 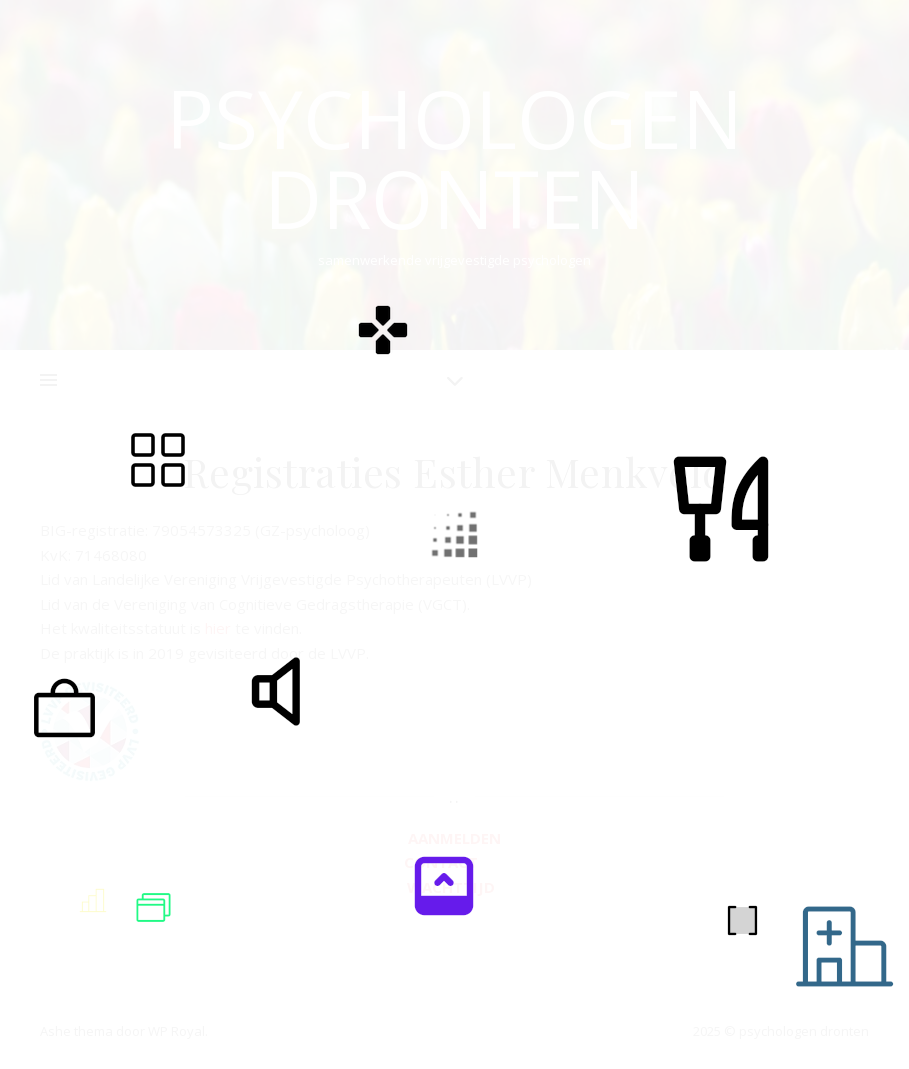 What do you see at coordinates (383, 330) in the screenshot?
I see `access games or gaming section` at bounding box center [383, 330].